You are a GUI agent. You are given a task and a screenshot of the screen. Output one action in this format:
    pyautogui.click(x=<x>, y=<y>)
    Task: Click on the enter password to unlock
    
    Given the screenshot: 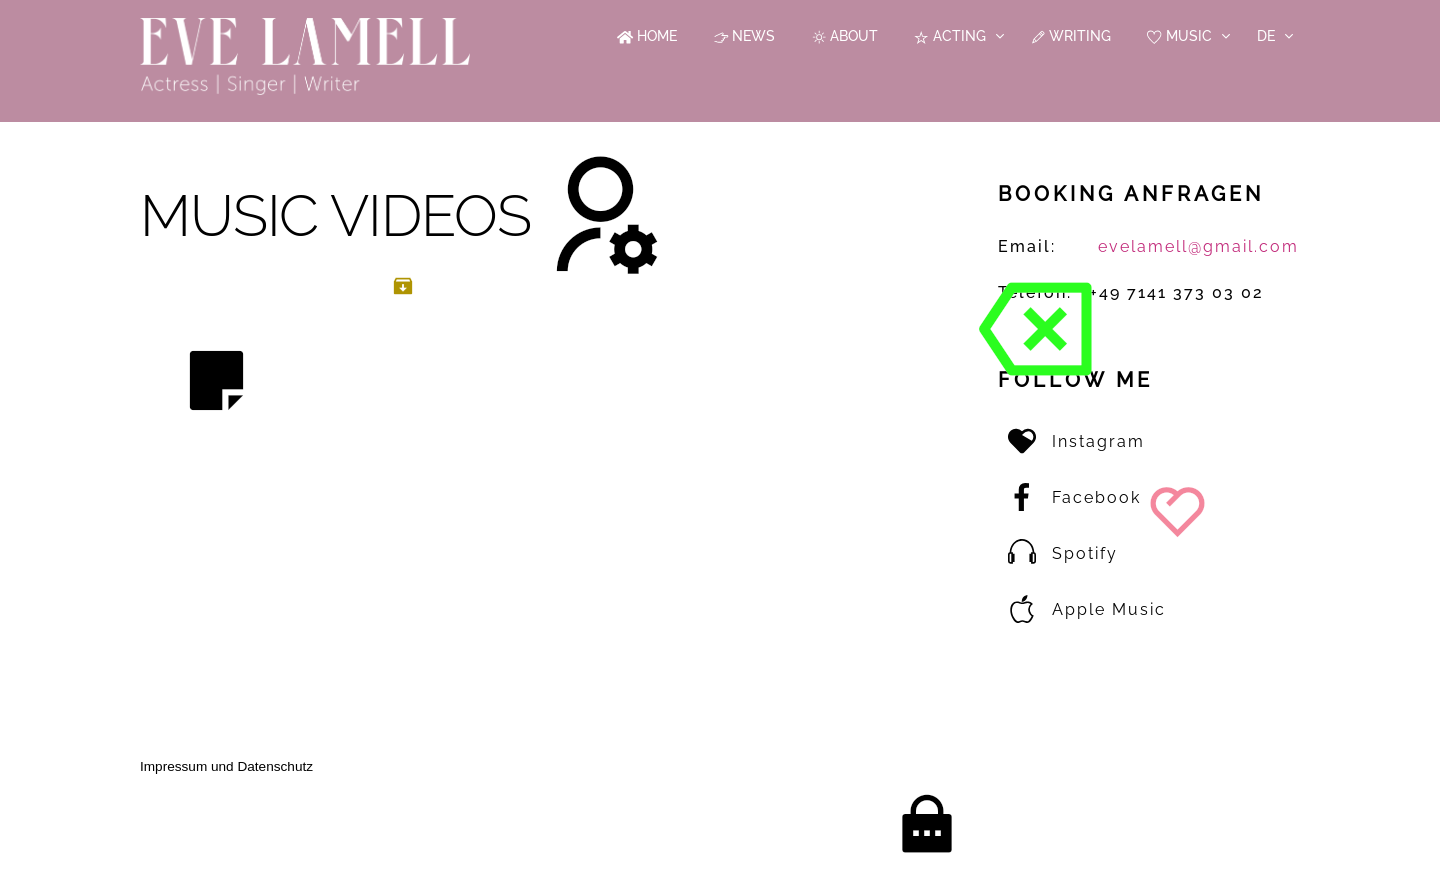 What is the action you would take?
    pyautogui.click(x=927, y=825)
    